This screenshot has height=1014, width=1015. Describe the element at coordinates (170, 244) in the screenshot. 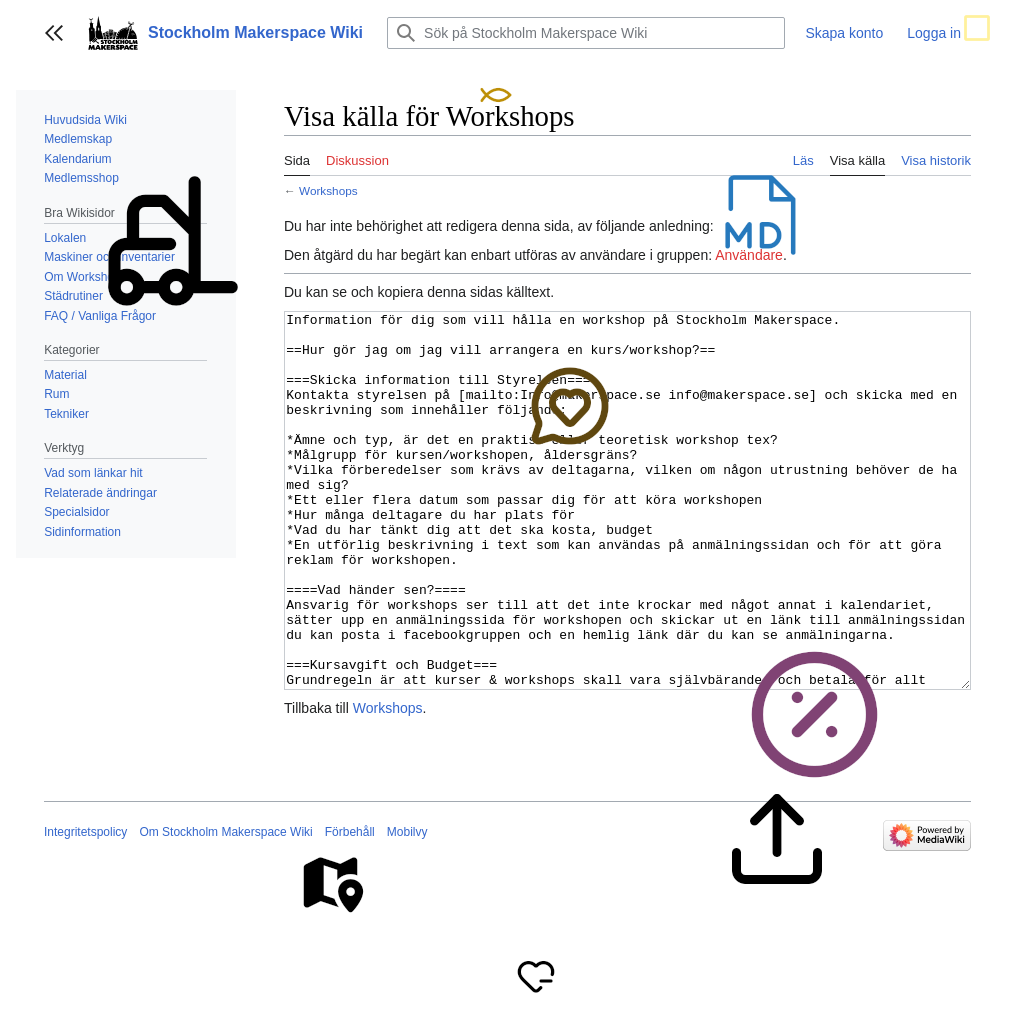

I see `access warehouse or inventory management` at that location.